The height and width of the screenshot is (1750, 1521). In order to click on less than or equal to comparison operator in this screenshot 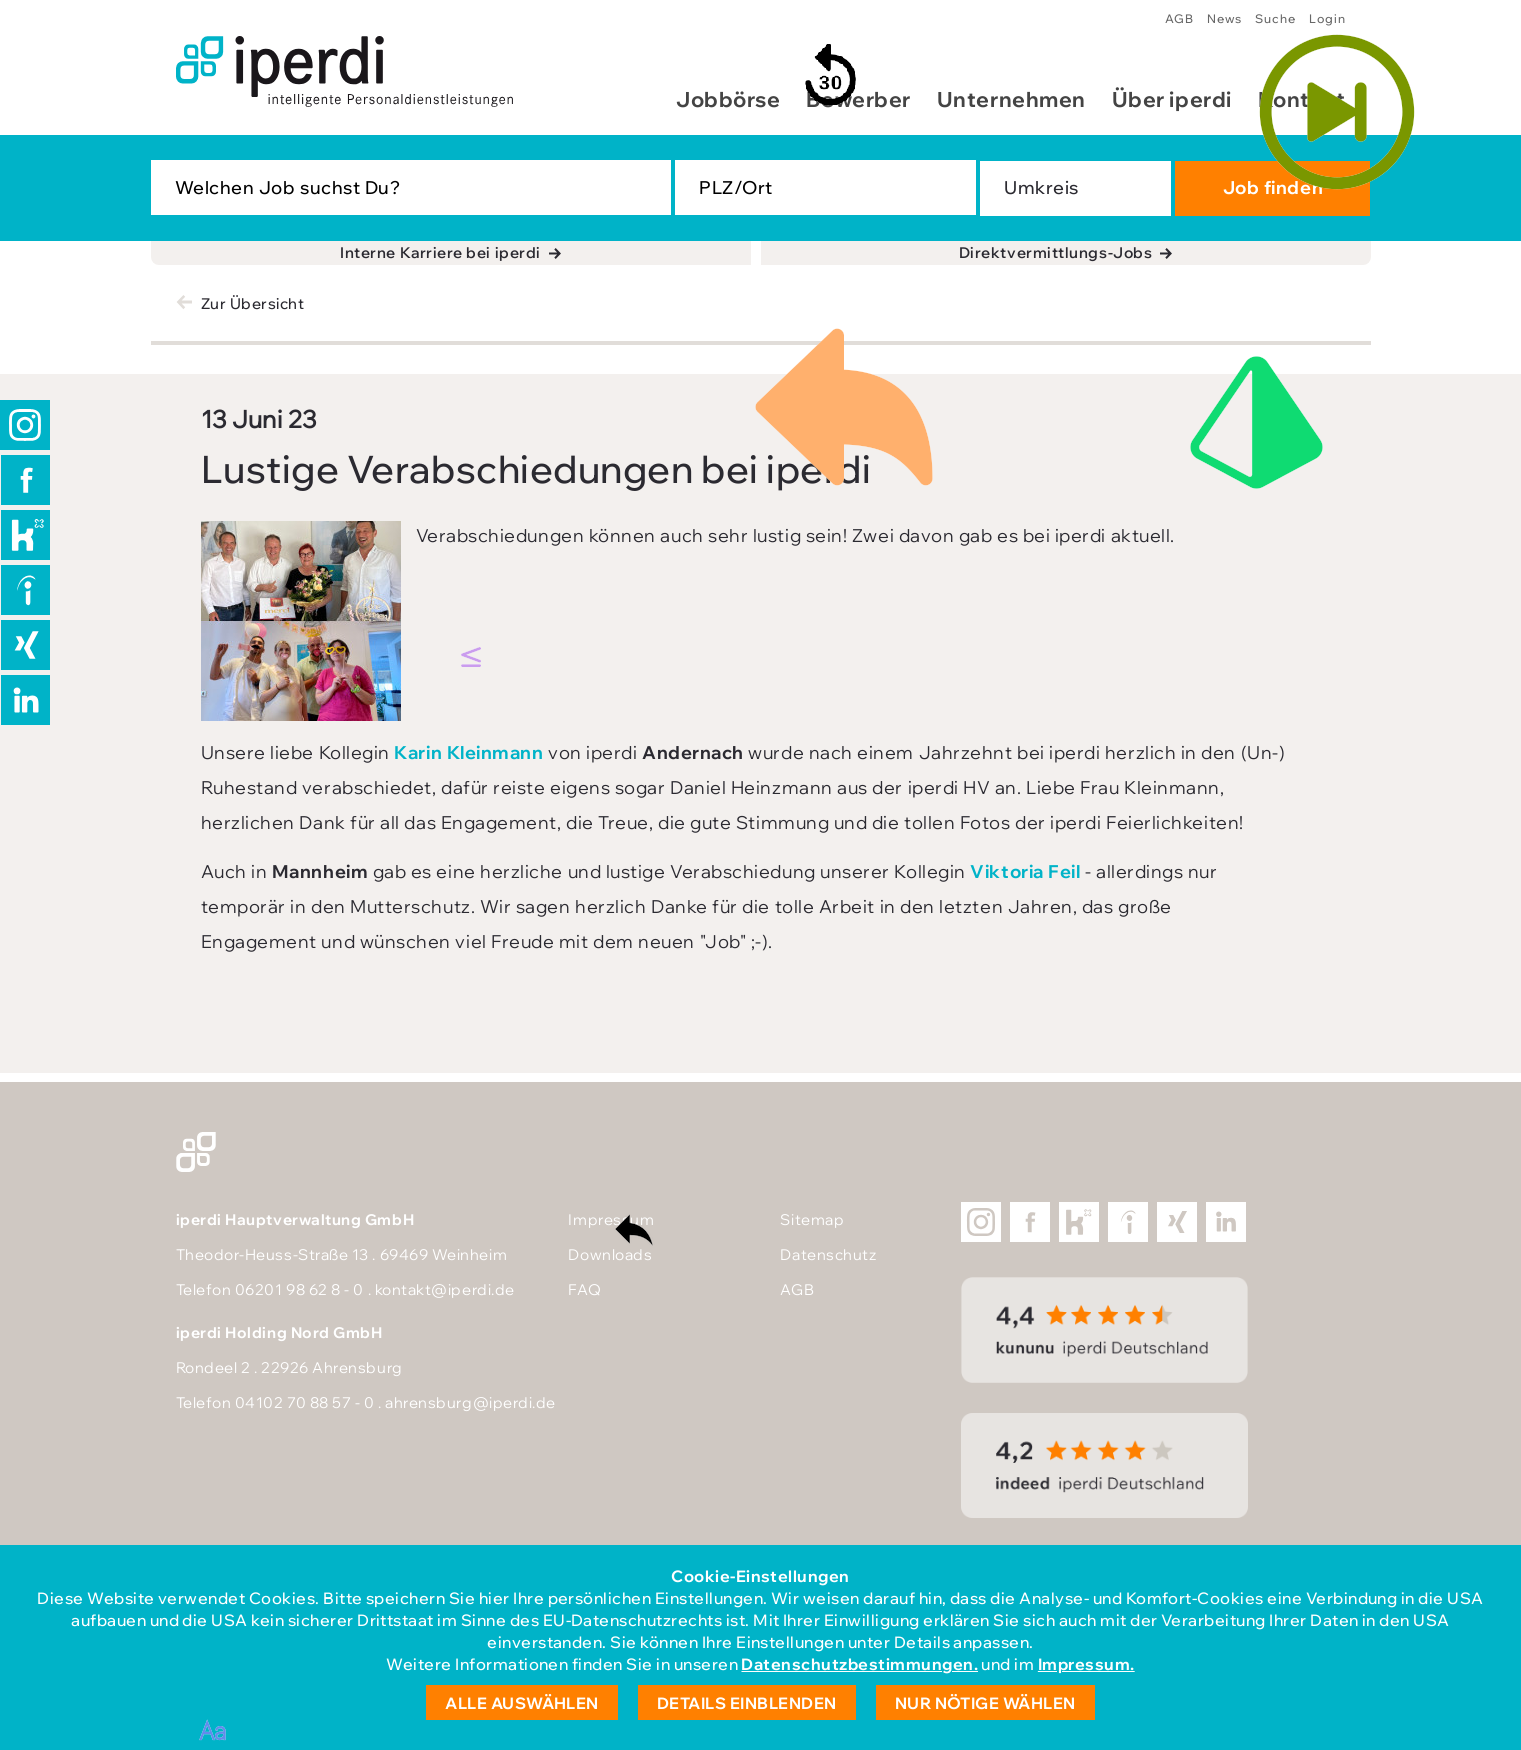, I will do `click(471, 657)`.